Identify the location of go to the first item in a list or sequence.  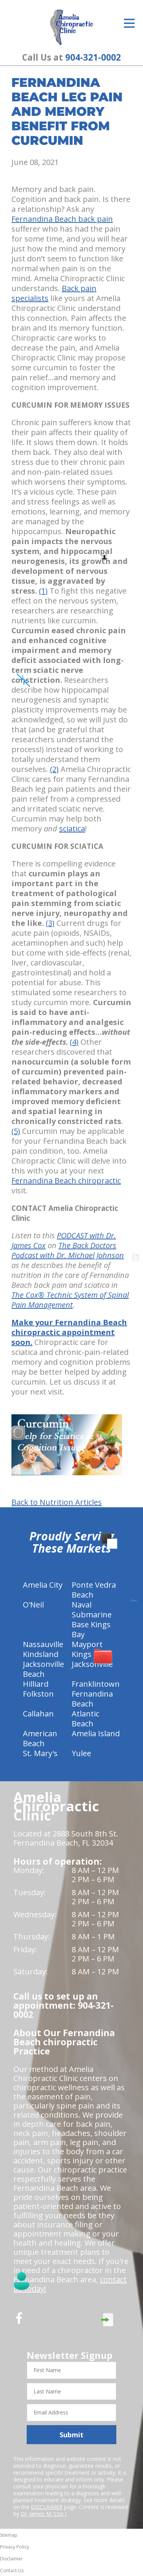
(134, 1601).